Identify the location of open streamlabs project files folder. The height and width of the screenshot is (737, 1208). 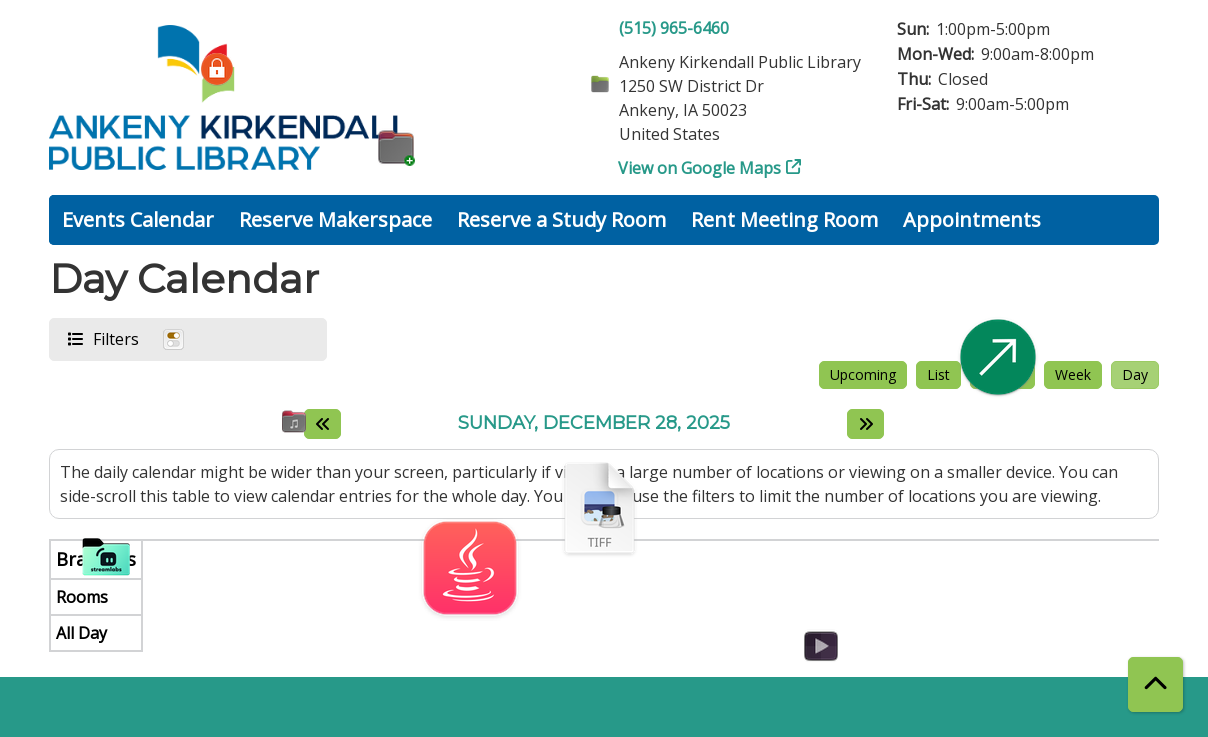
(106, 558).